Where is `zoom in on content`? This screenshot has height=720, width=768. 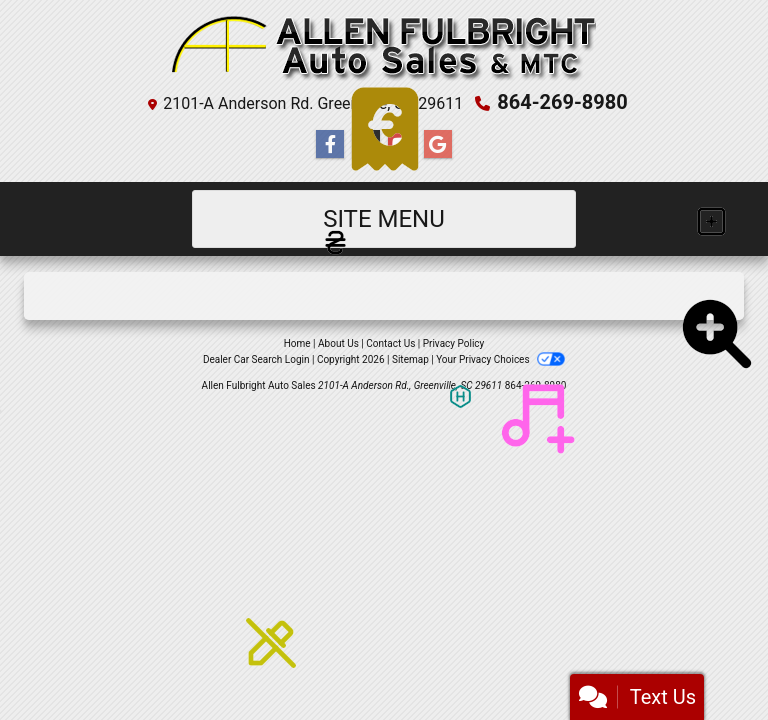 zoom in on content is located at coordinates (717, 334).